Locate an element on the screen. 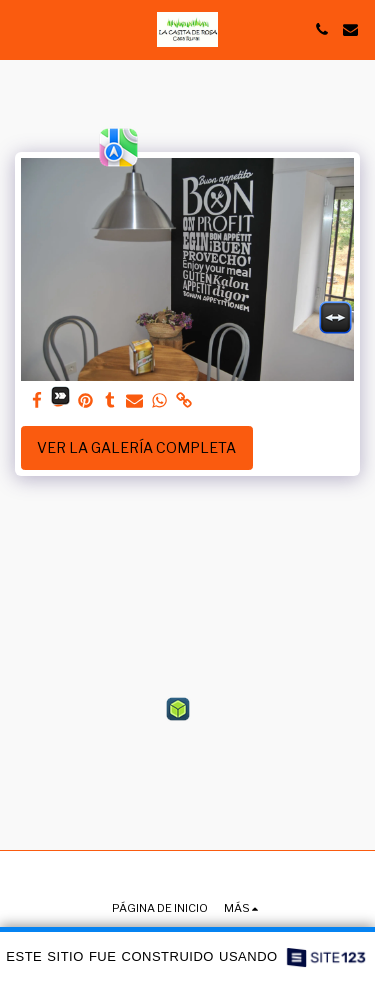  open balenaEtcher to flash OS images to drives is located at coordinates (178, 709).